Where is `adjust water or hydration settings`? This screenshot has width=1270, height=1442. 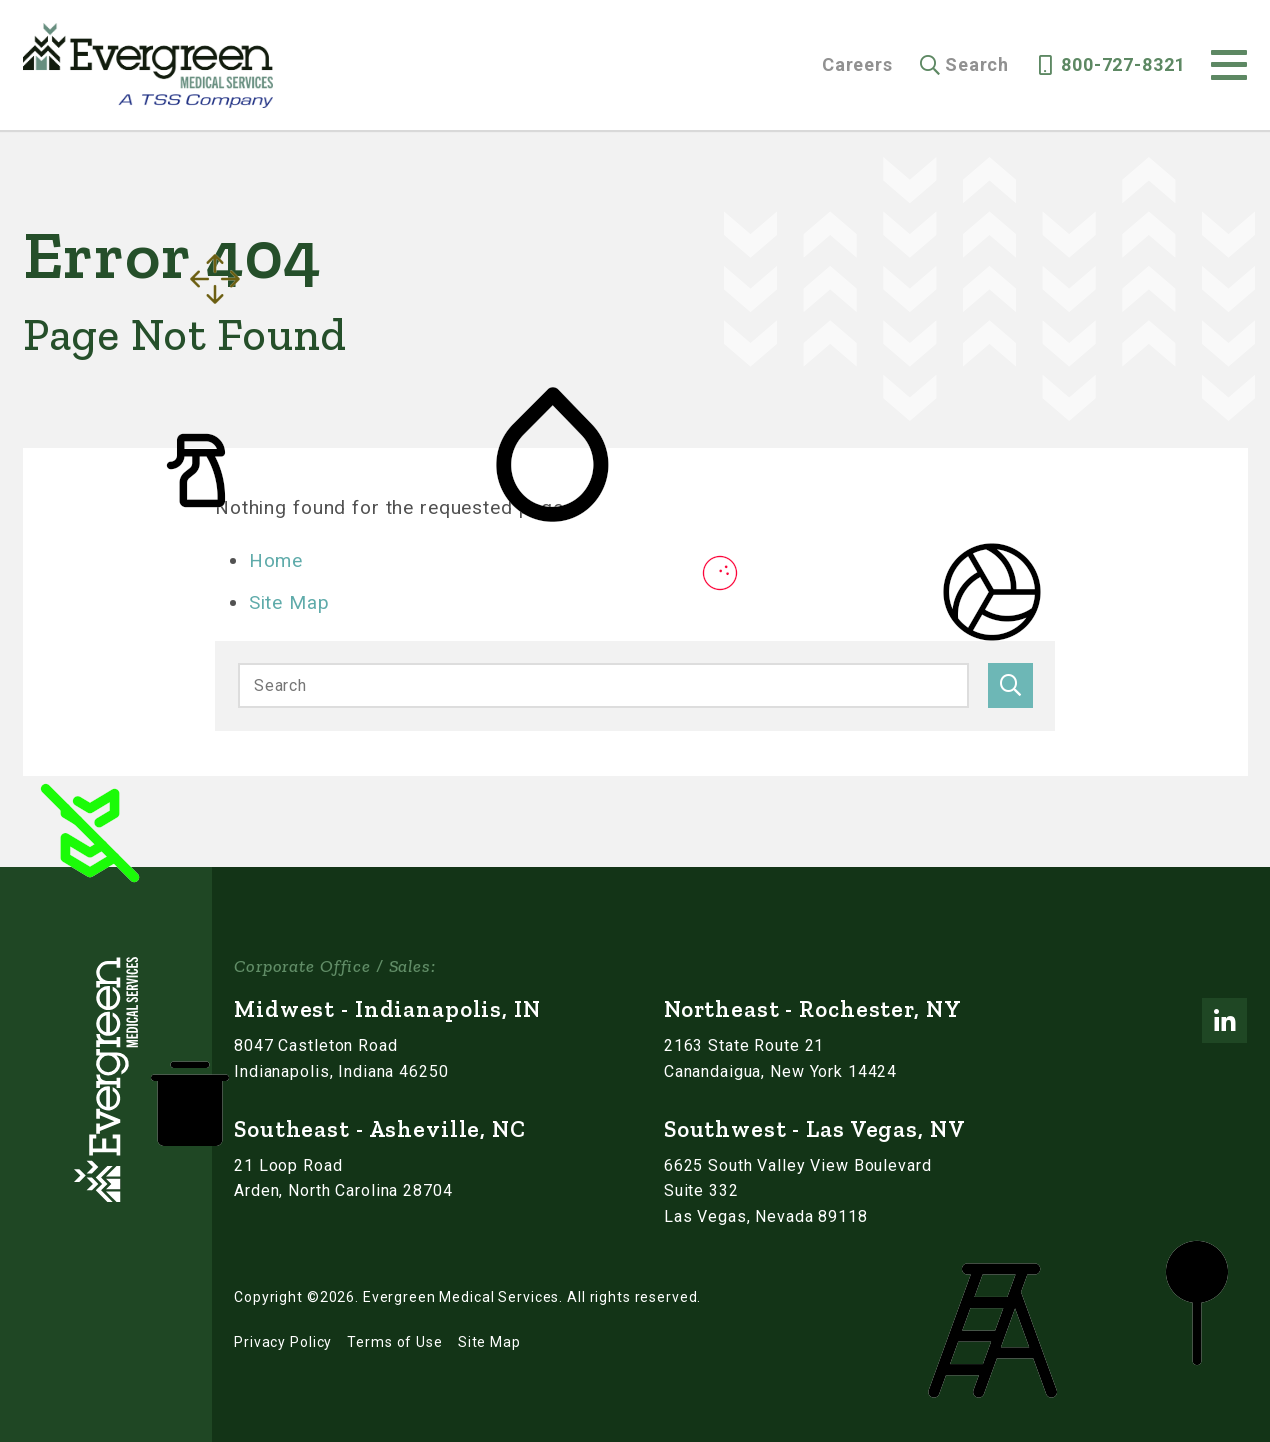 adjust water or hydration settings is located at coordinates (552, 454).